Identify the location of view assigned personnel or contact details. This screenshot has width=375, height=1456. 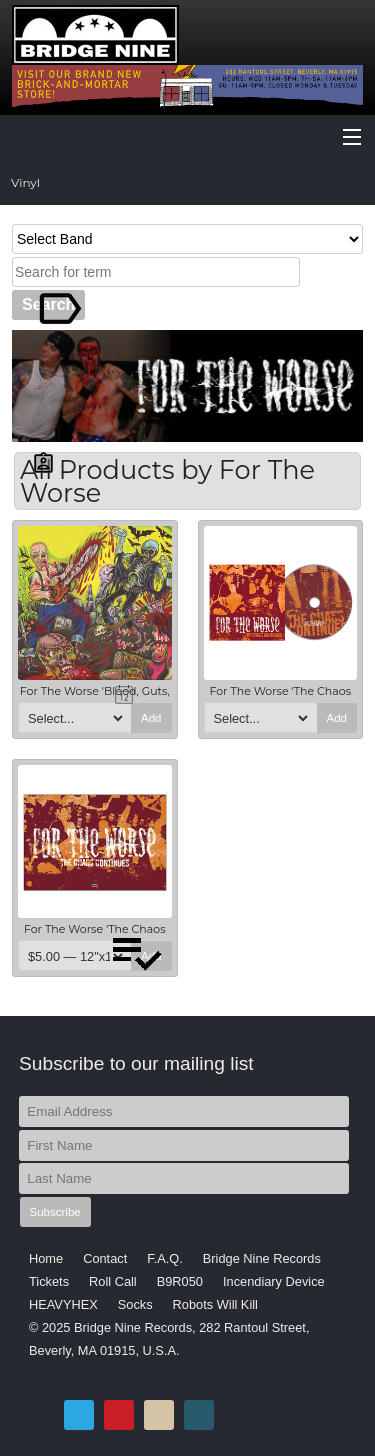
(43, 463).